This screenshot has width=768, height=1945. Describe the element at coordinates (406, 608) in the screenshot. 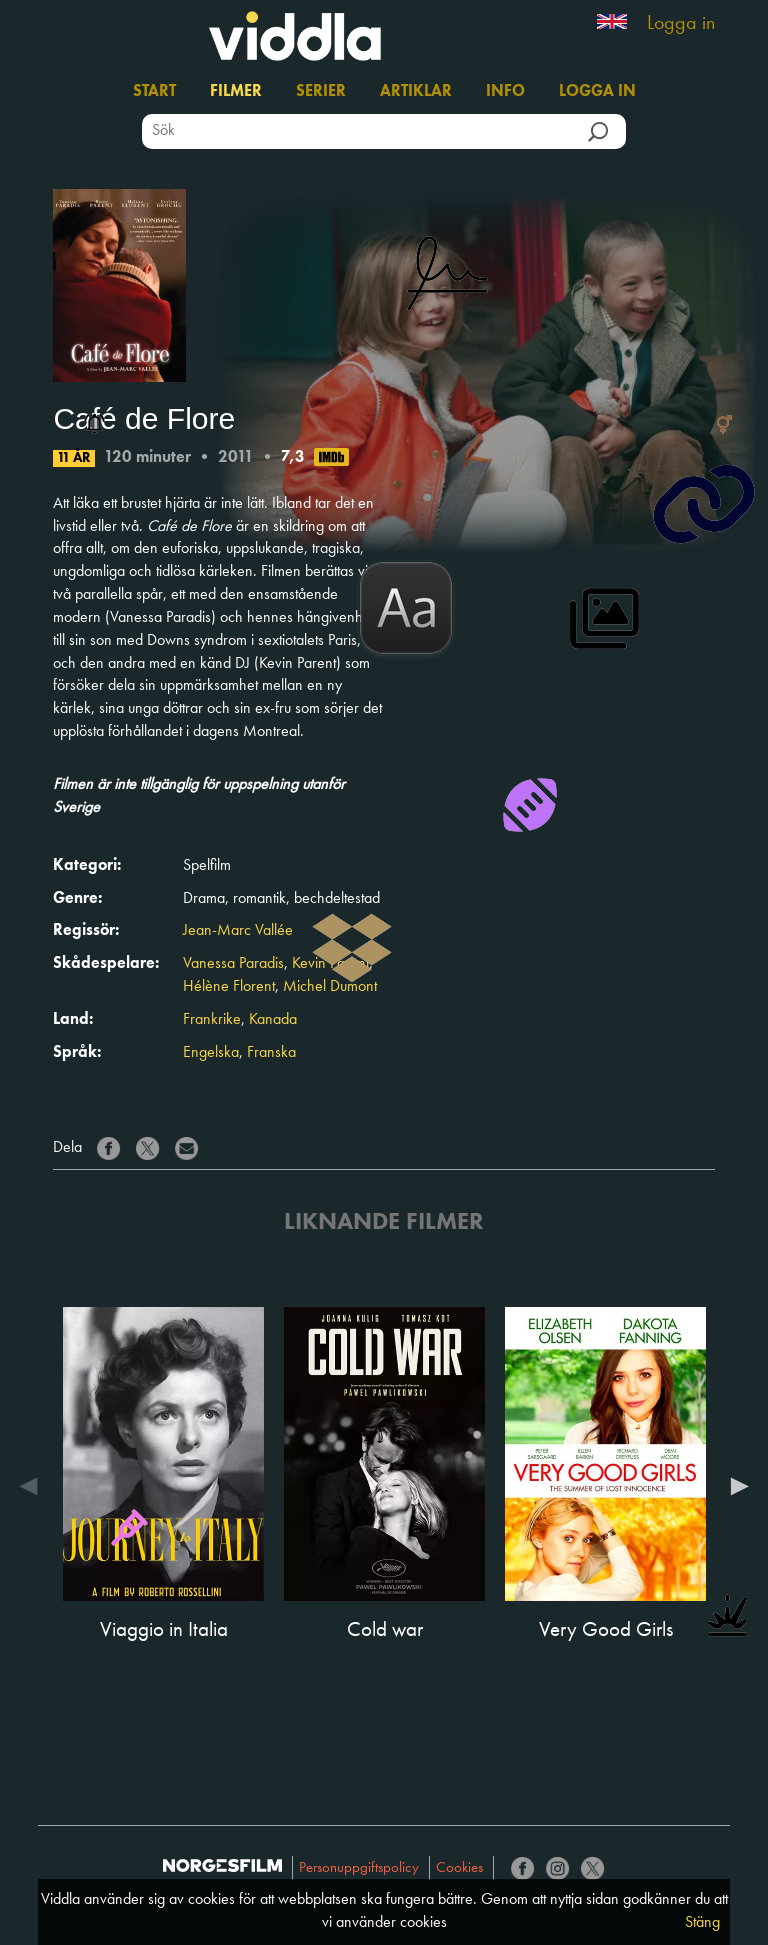

I see `open font management settings` at that location.